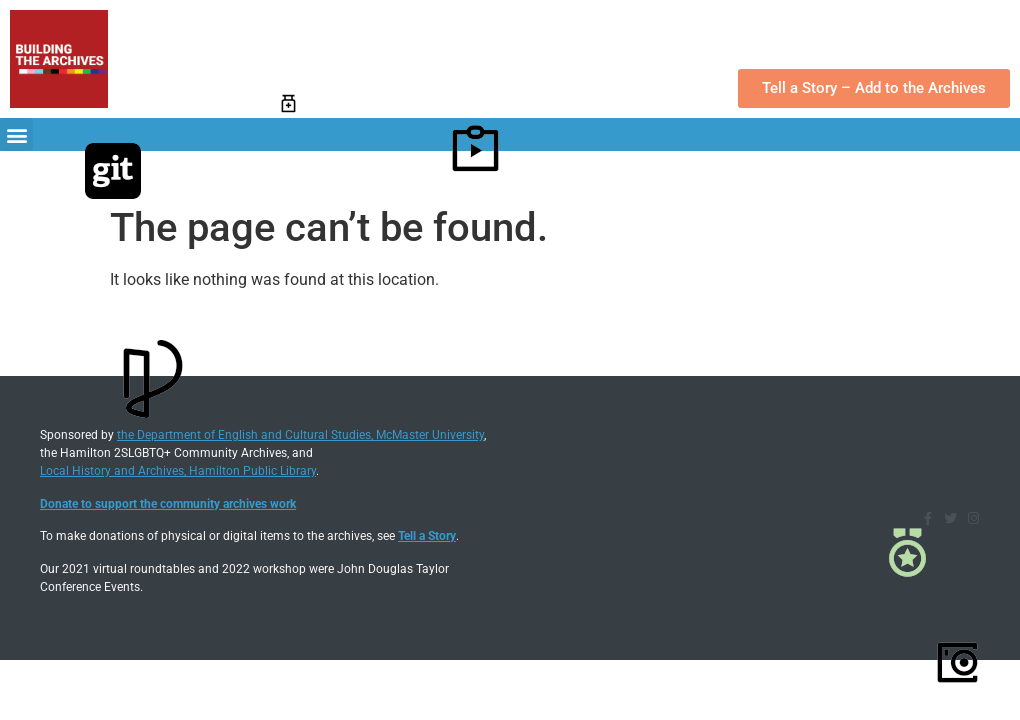 The width and height of the screenshot is (1020, 720). Describe the element at coordinates (957, 662) in the screenshot. I see `access photo gallery` at that location.